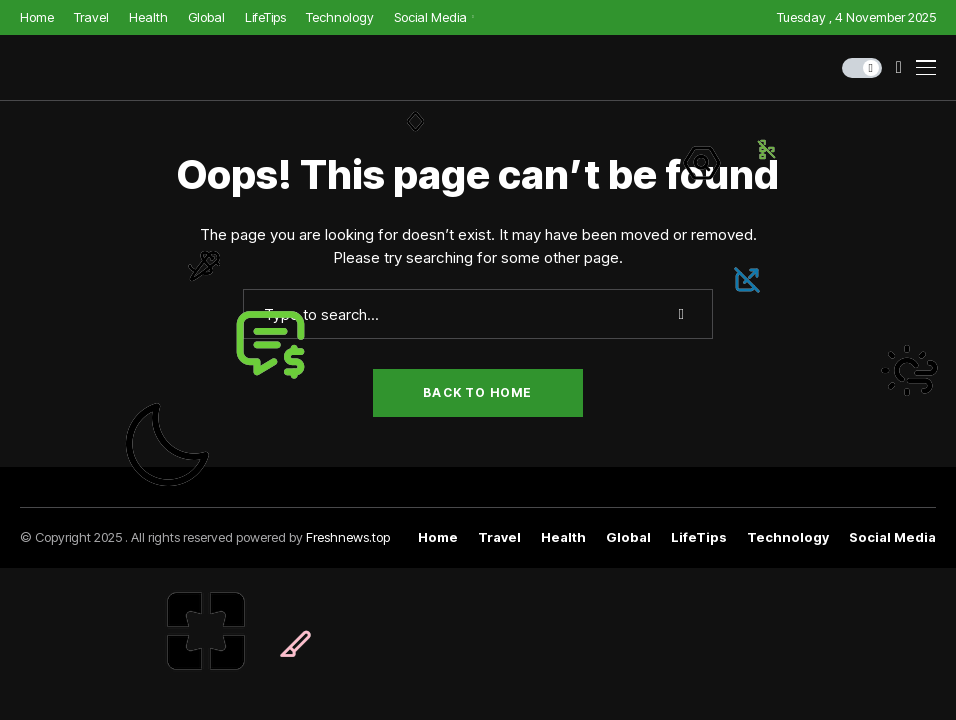 The height and width of the screenshot is (720, 956). Describe the element at coordinates (702, 163) in the screenshot. I see `access Google BigQuery data warehouse` at that location.